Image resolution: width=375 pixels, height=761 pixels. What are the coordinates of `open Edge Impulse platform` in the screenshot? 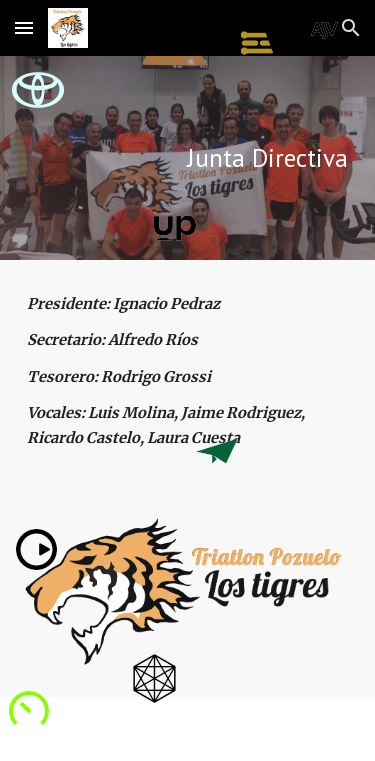 It's located at (257, 43).